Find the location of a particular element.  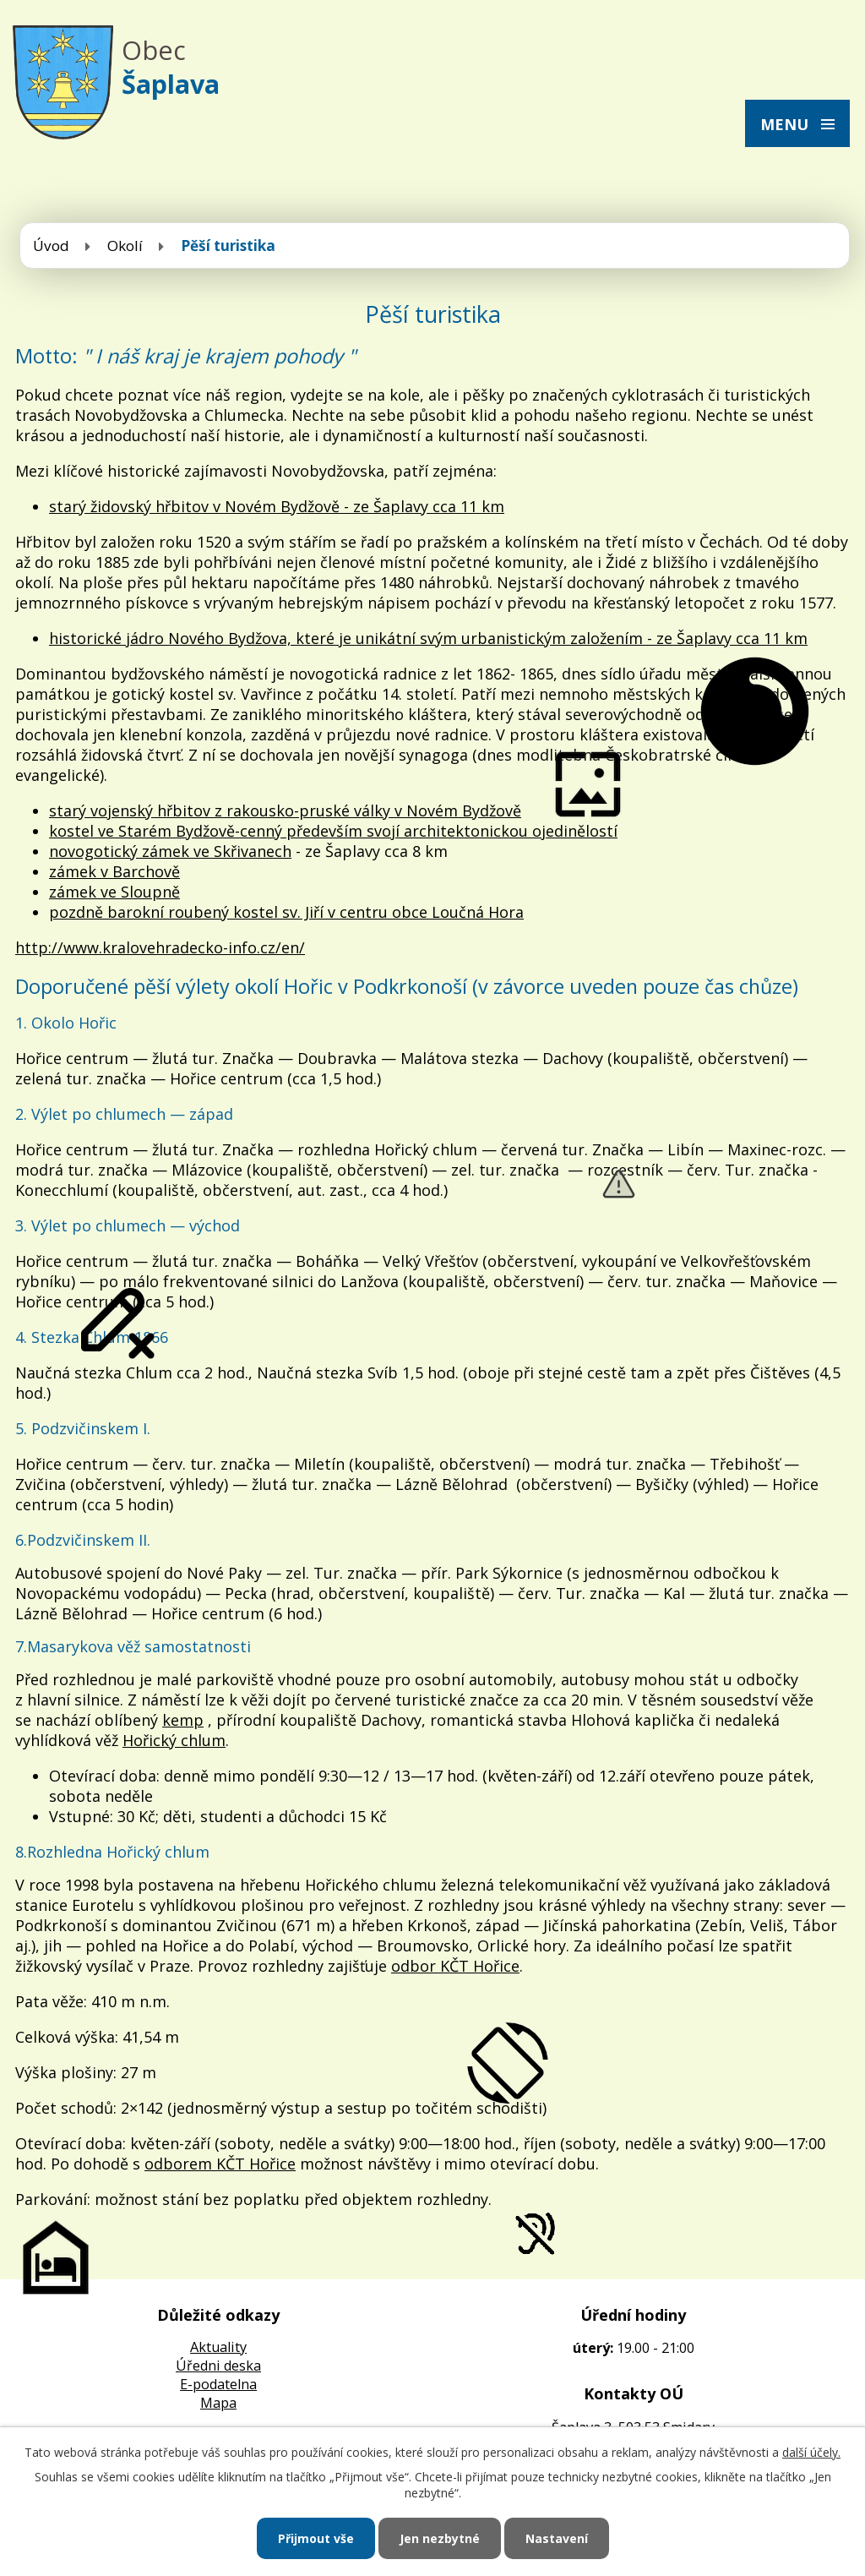

apply inner shadow effect to top-right corner is located at coordinates (754, 711).